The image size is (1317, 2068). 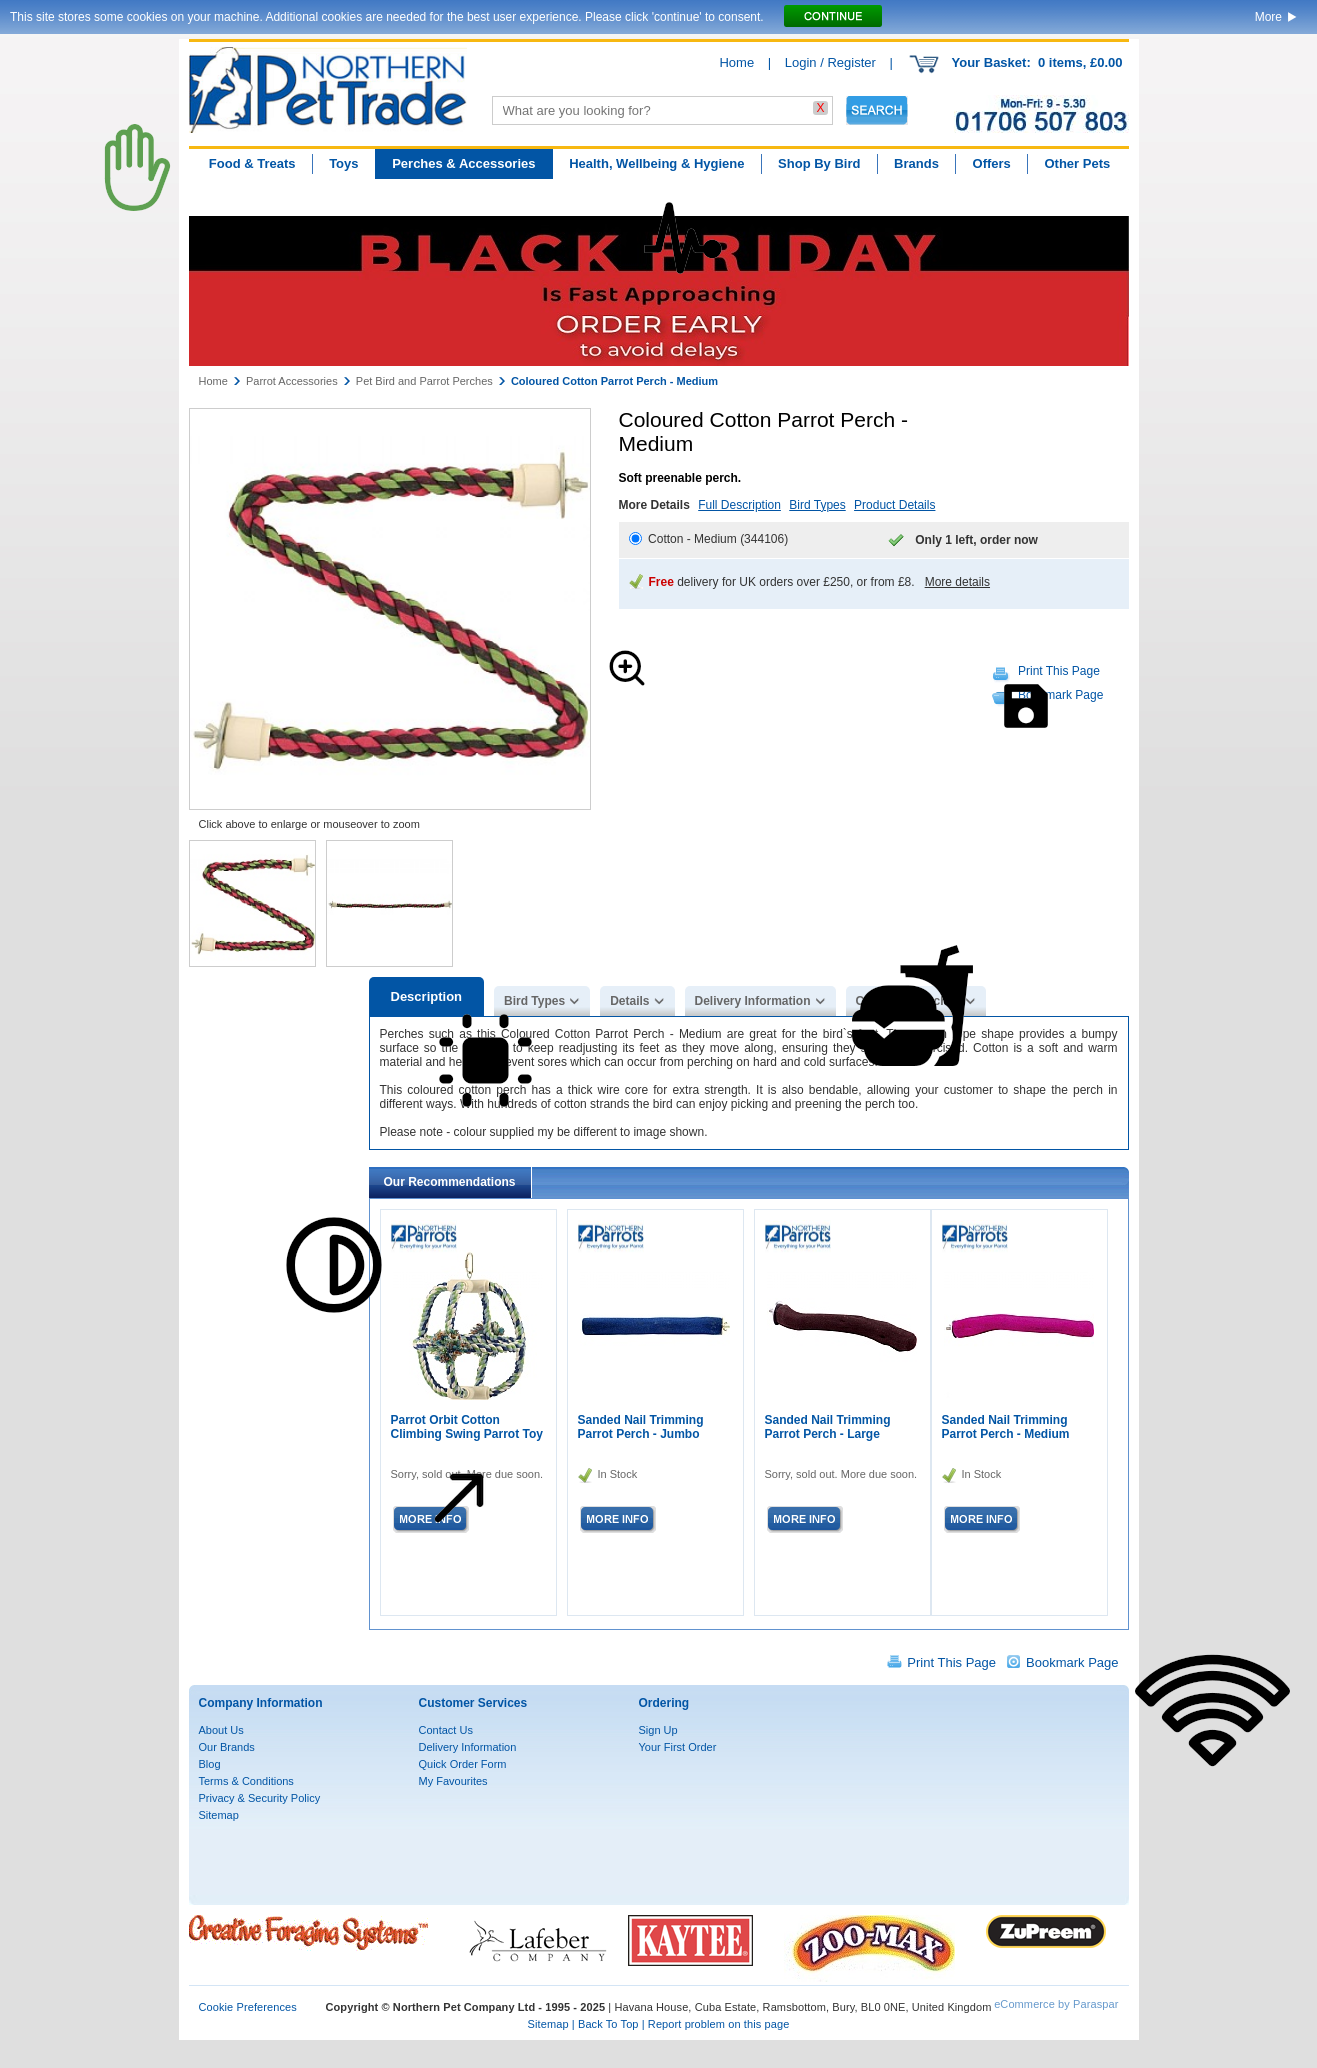 What do you see at coordinates (912, 1005) in the screenshot?
I see `browse nearby fast food restaurants` at bounding box center [912, 1005].